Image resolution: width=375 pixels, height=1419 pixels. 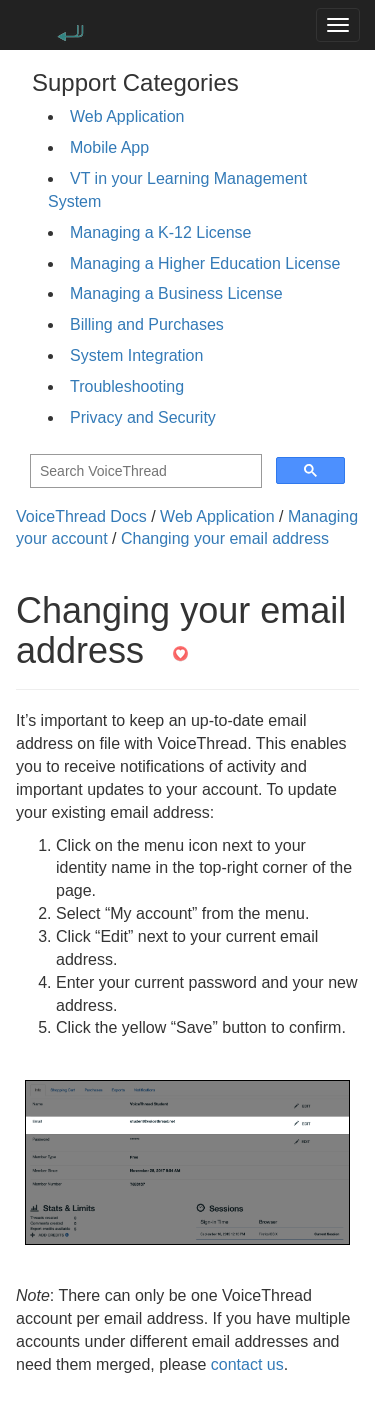 I want to click on mark item as favorite, so click(x=180, y=653).